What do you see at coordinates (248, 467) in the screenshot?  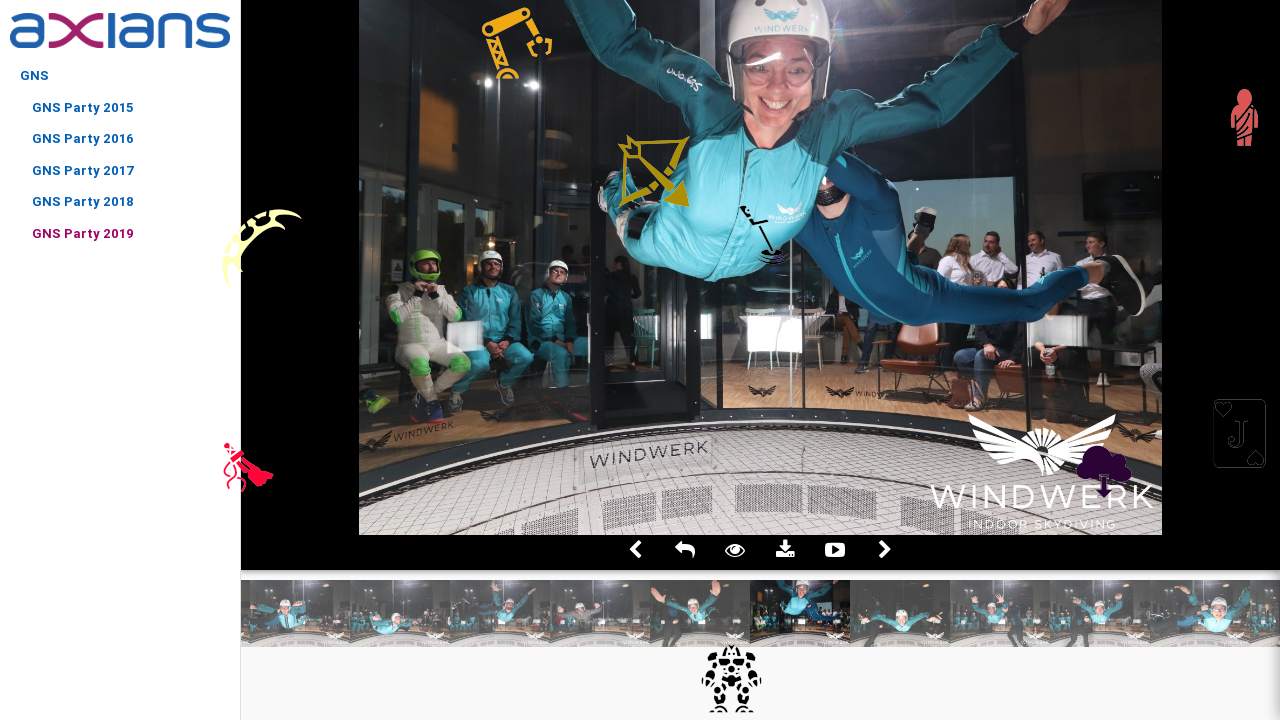 I see `indicates a broken or degraded weapon in inventory` at bounding box center [248, 467].